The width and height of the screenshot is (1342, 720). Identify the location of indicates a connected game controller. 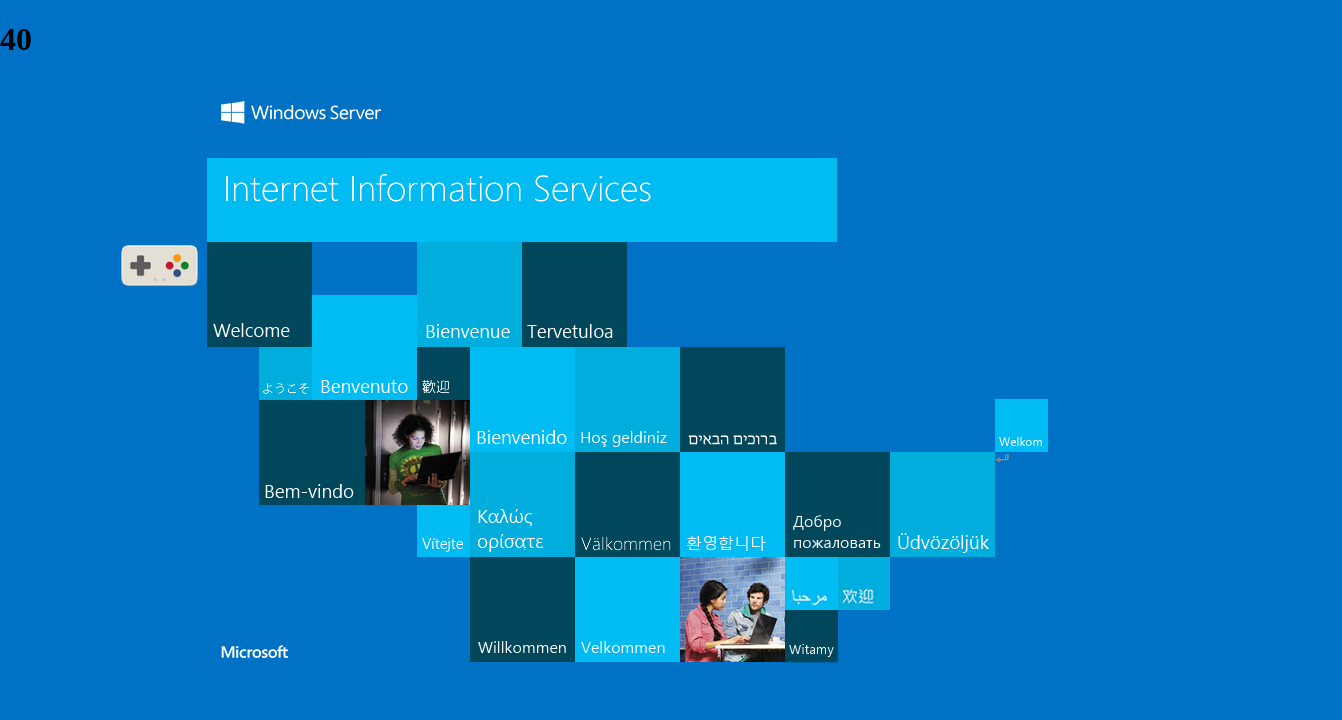
(159, 265).